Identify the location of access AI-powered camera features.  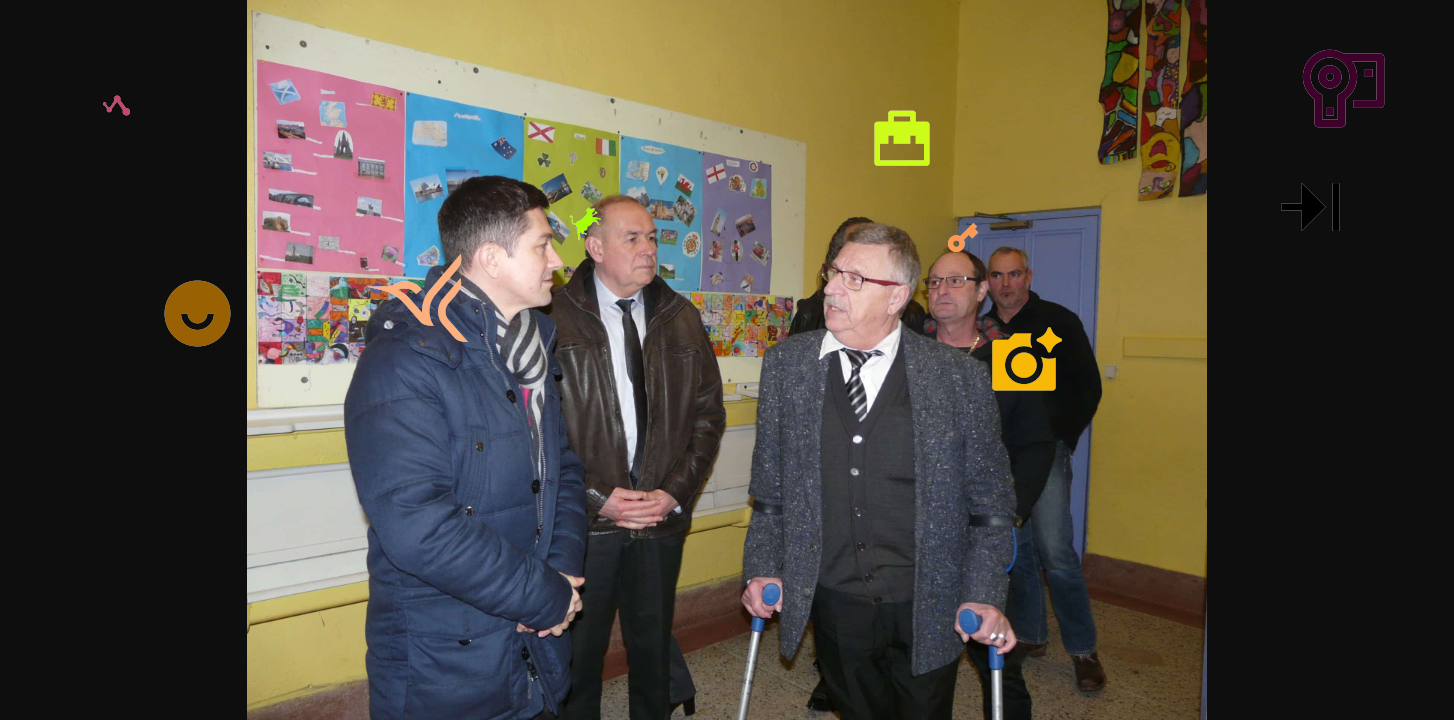
(1024, 362).